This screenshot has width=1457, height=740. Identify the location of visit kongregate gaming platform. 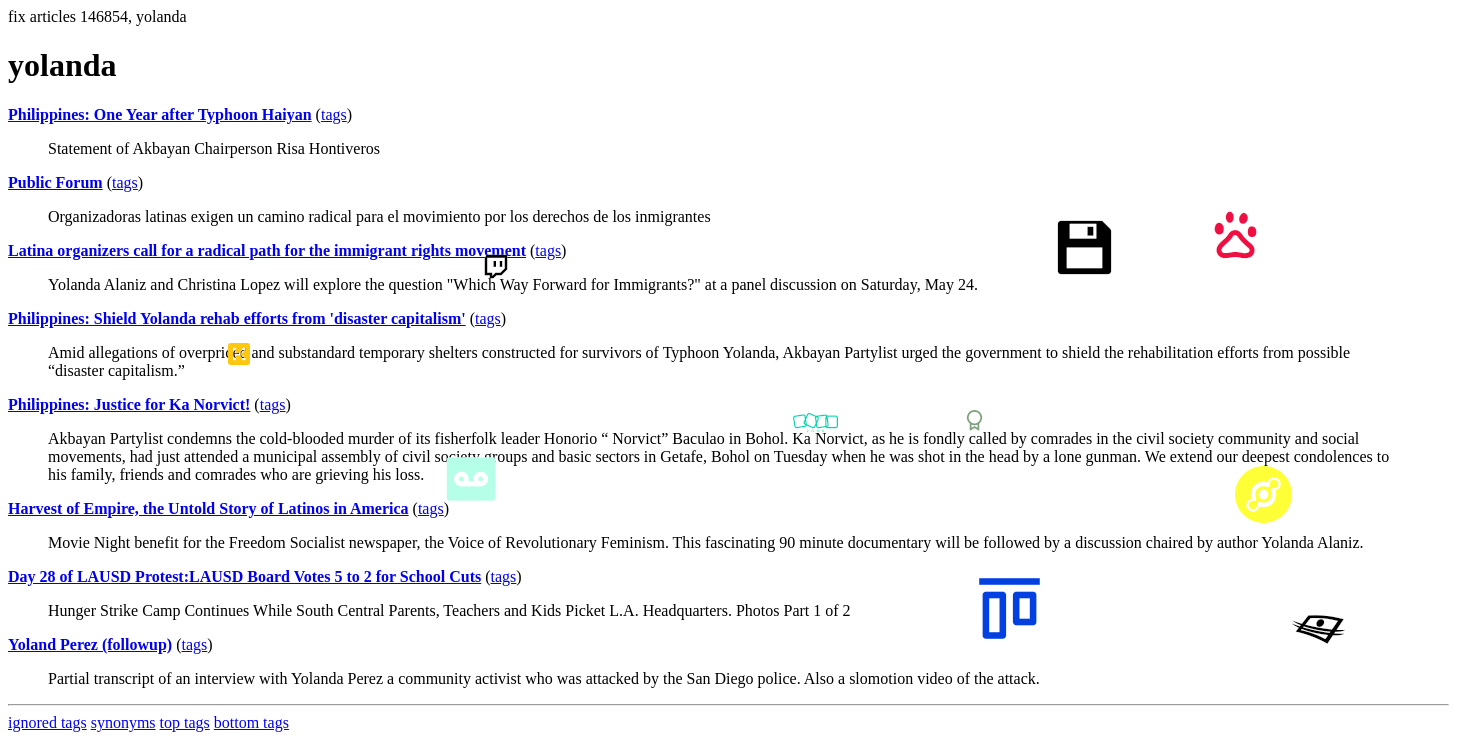
(239, 354).